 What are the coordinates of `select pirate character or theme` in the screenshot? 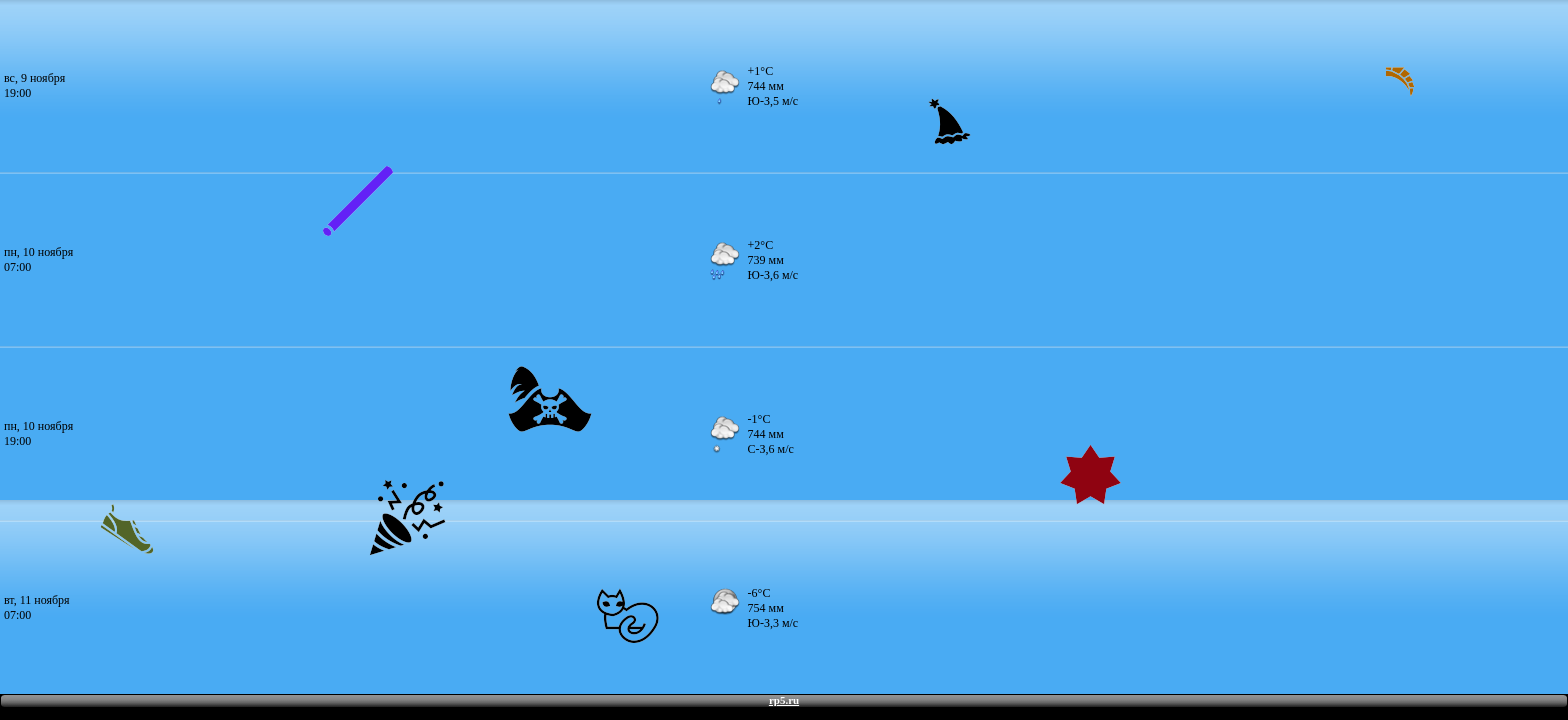 It's located at (550, 399).